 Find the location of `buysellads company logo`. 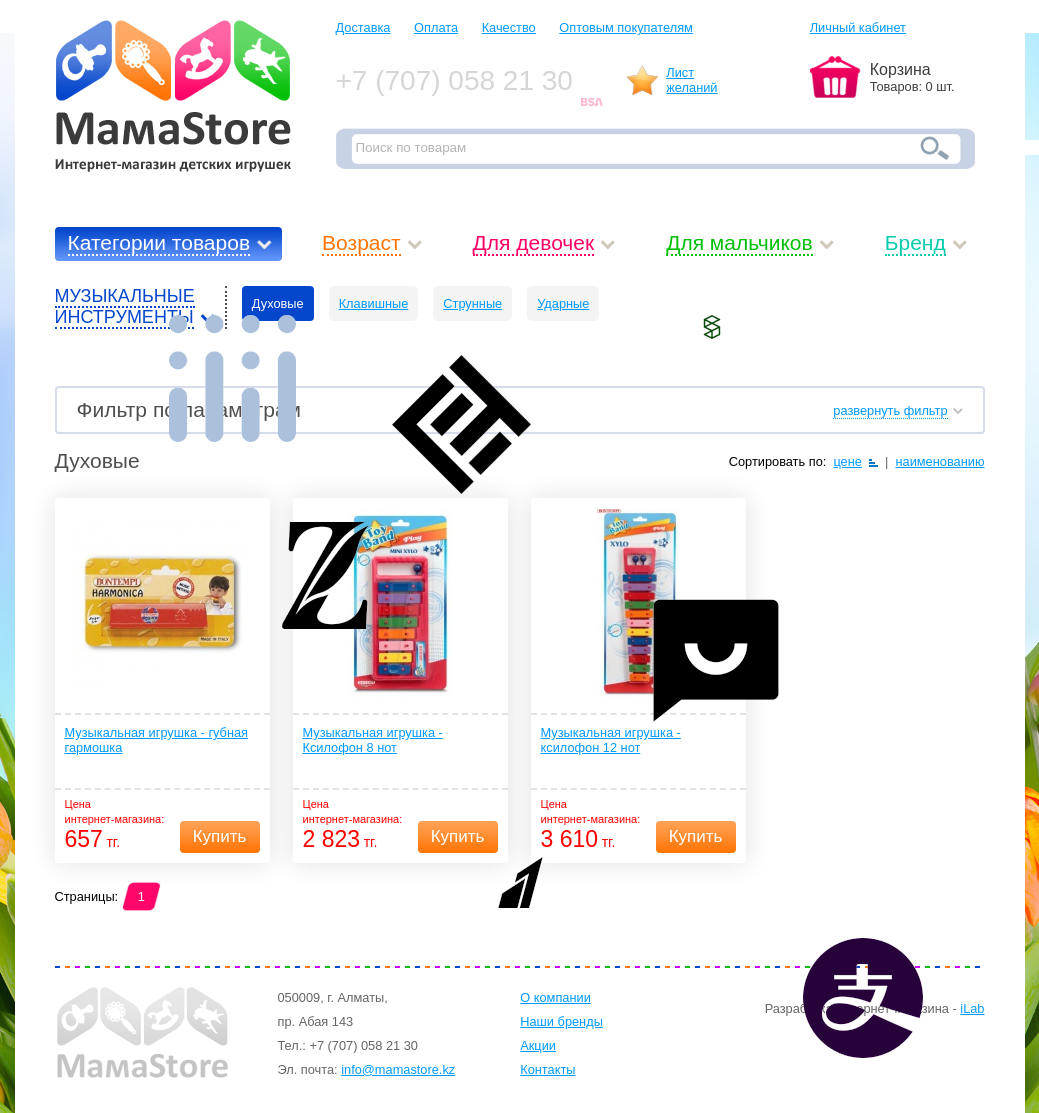

buysellads company logo is located at coordinates (592, 102).